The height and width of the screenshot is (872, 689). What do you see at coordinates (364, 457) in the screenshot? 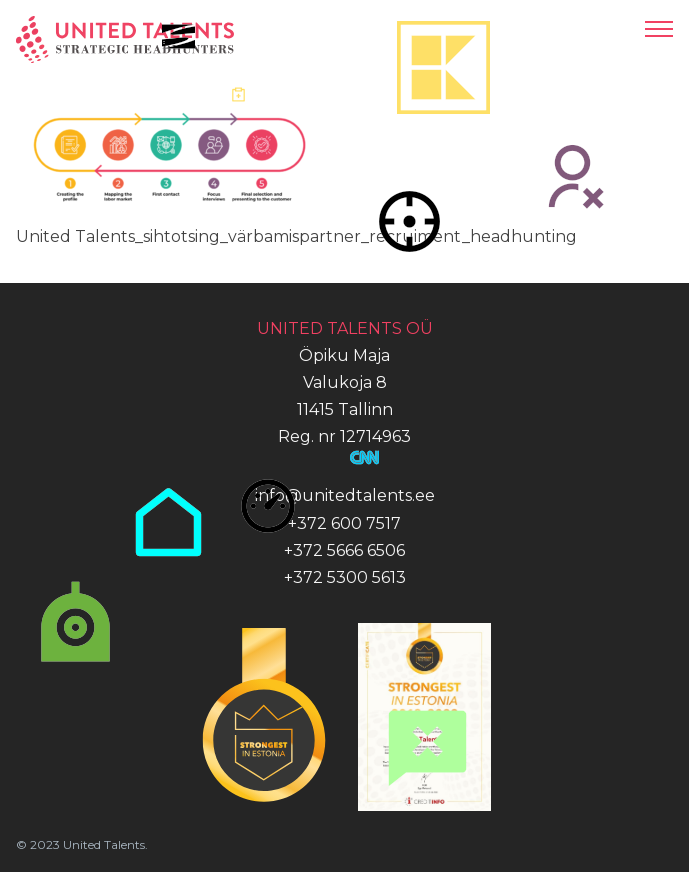
I see `open the CNN news app` at bounding box center [364, 457].